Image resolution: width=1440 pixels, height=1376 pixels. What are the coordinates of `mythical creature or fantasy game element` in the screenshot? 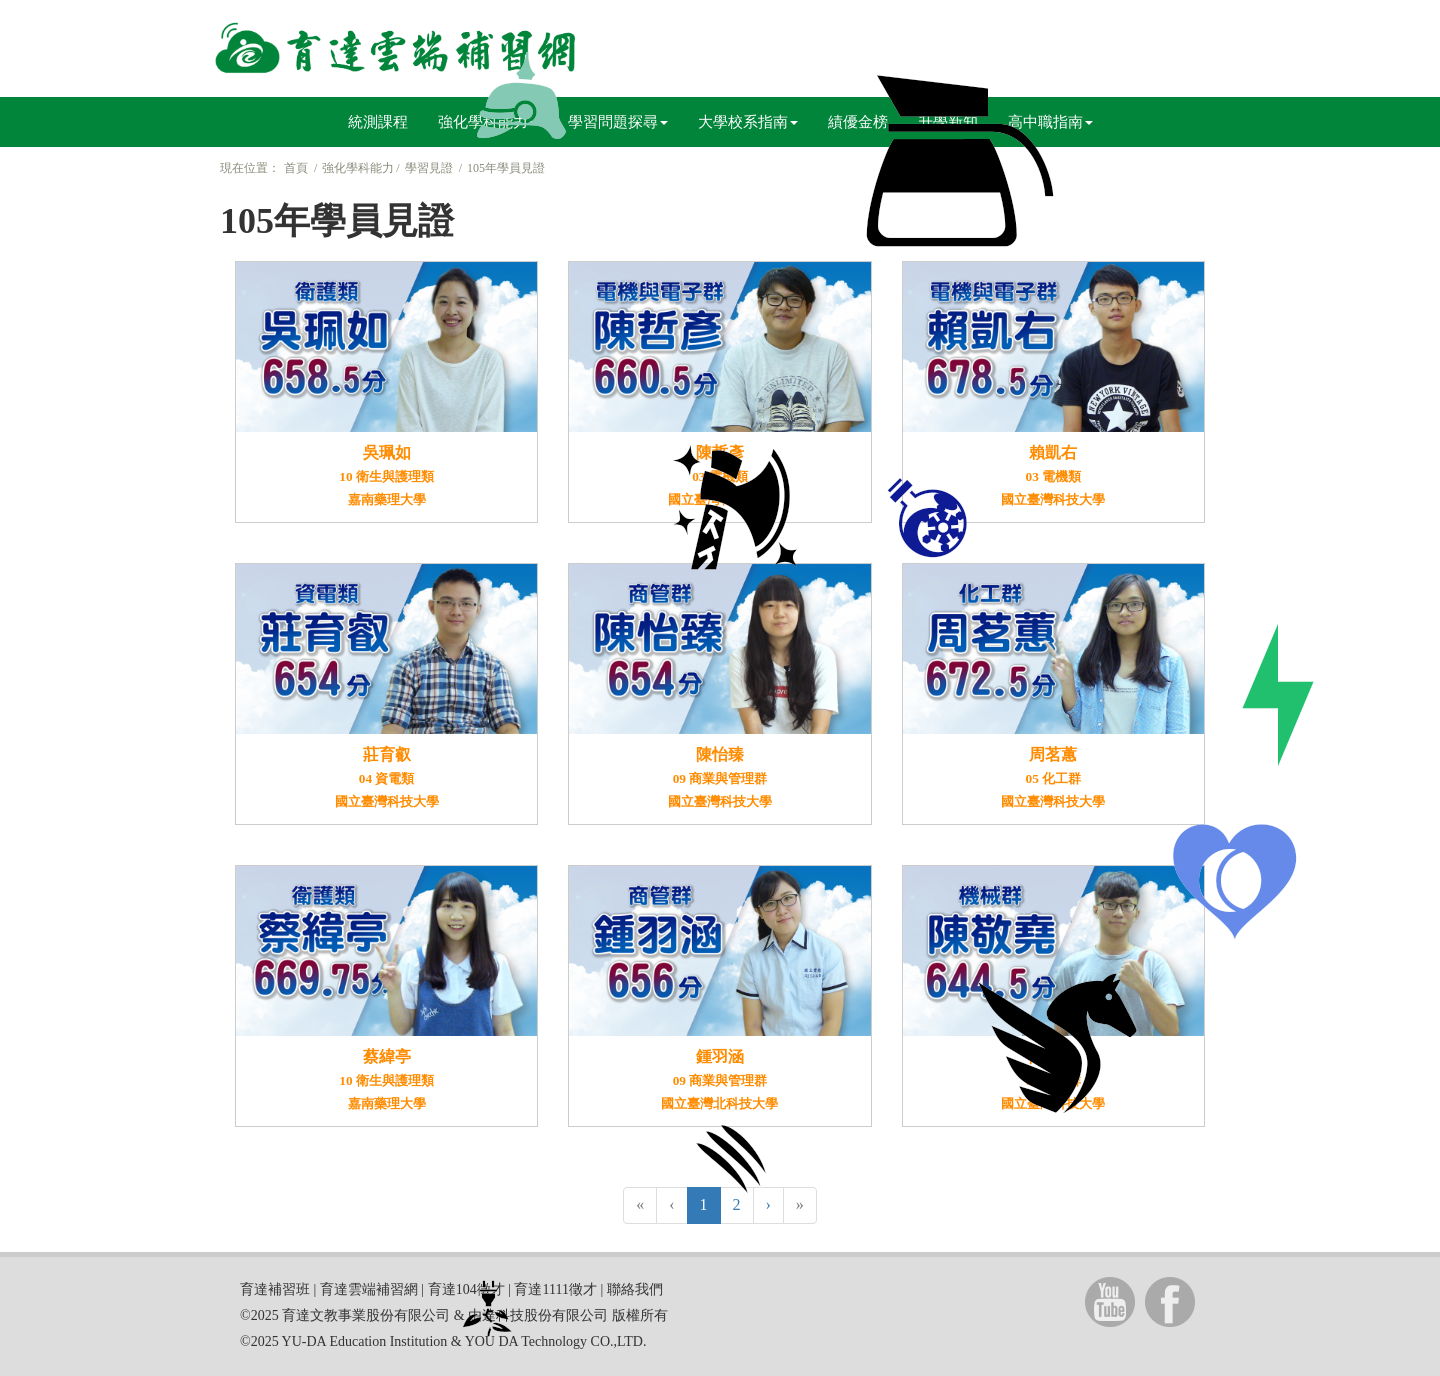 It's located at (1057, 1043).